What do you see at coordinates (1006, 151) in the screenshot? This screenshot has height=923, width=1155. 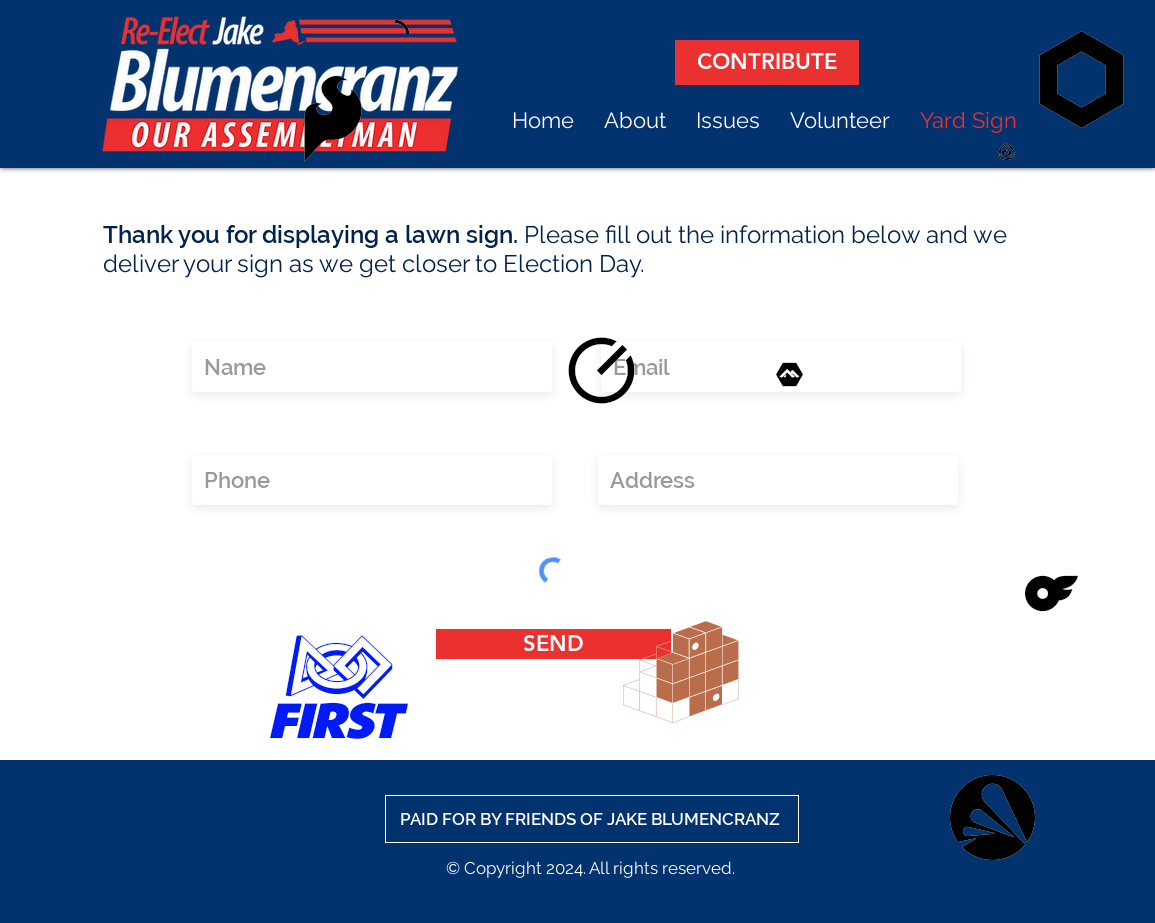 I see `visit iconfinder website` at bounding box center [1006, 151].